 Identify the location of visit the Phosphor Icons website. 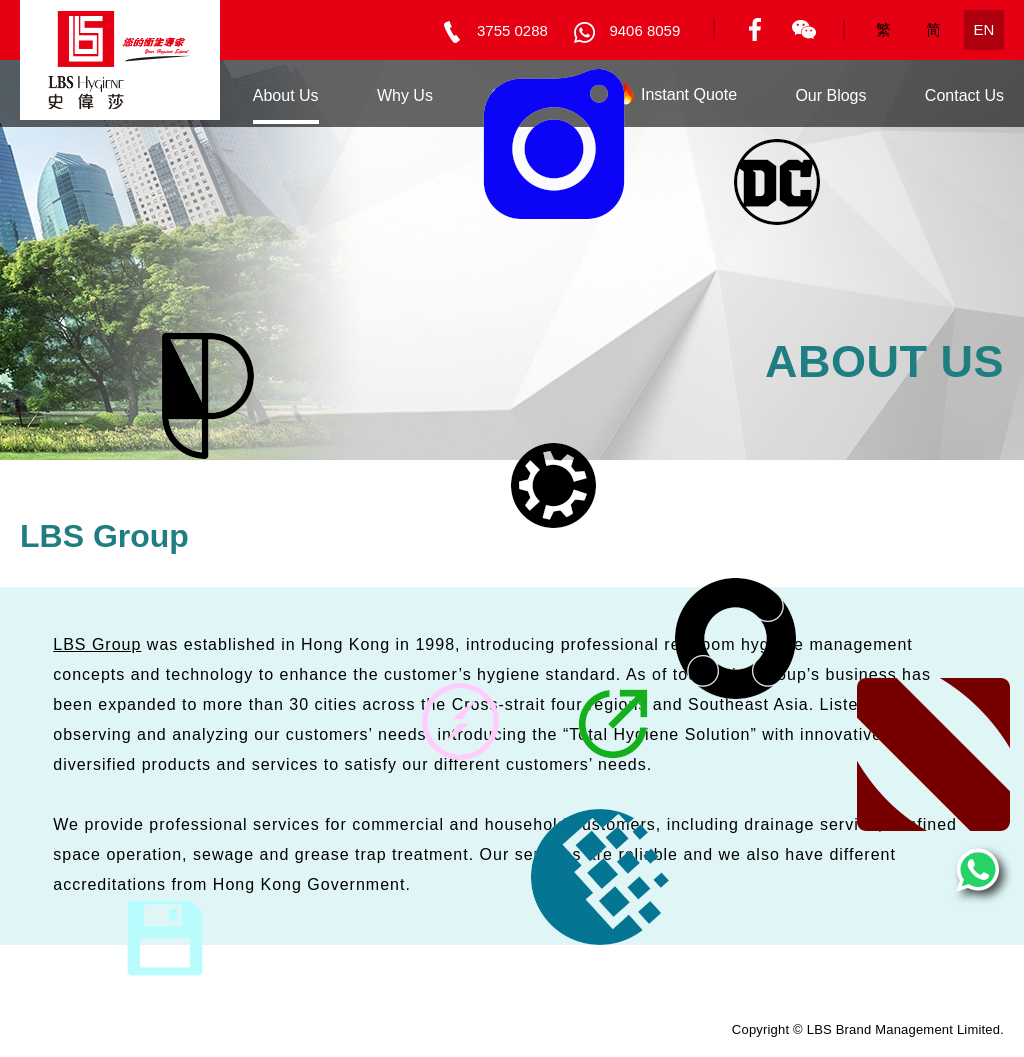
(208, 396).